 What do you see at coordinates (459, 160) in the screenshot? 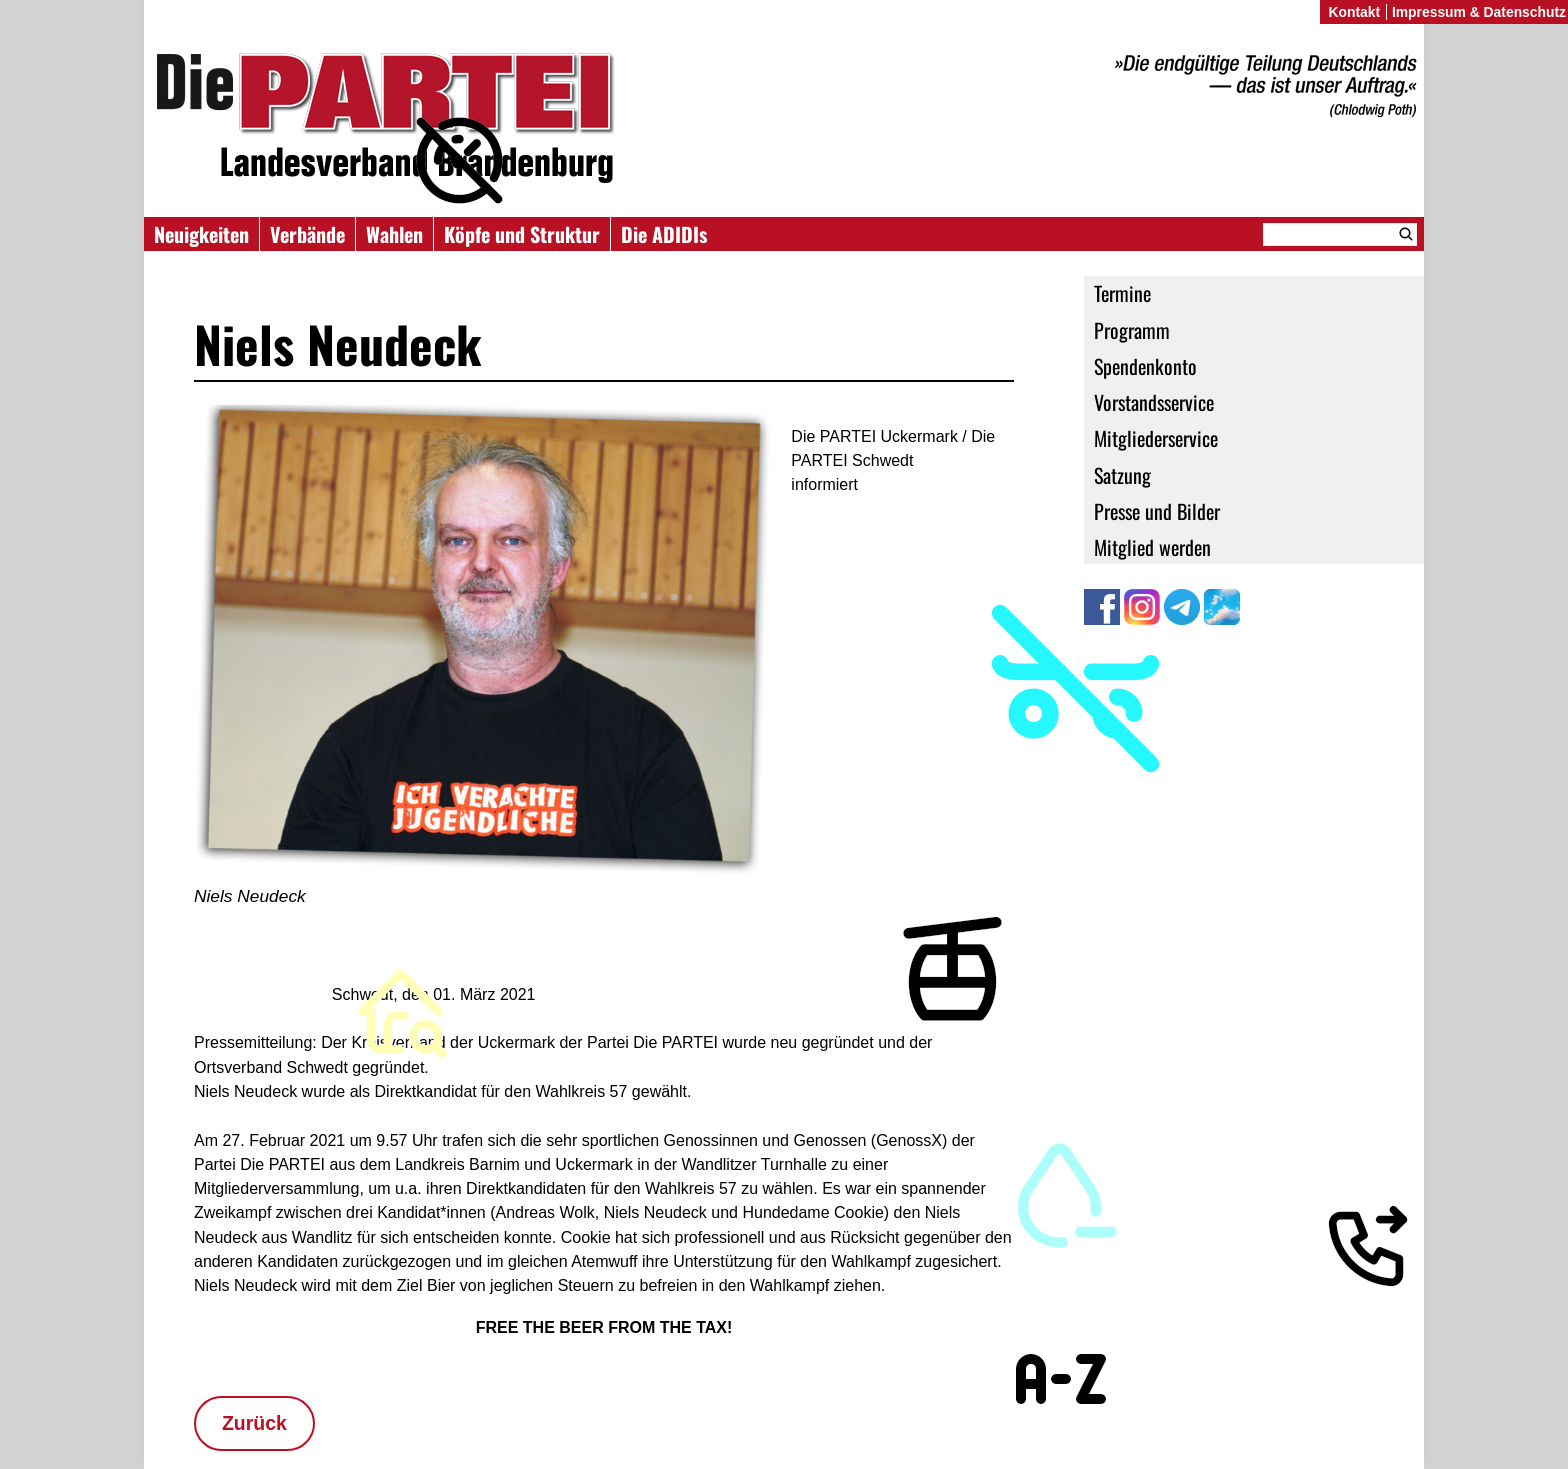
I see `performance monitoring disabled` at bounding box center [459, 160].